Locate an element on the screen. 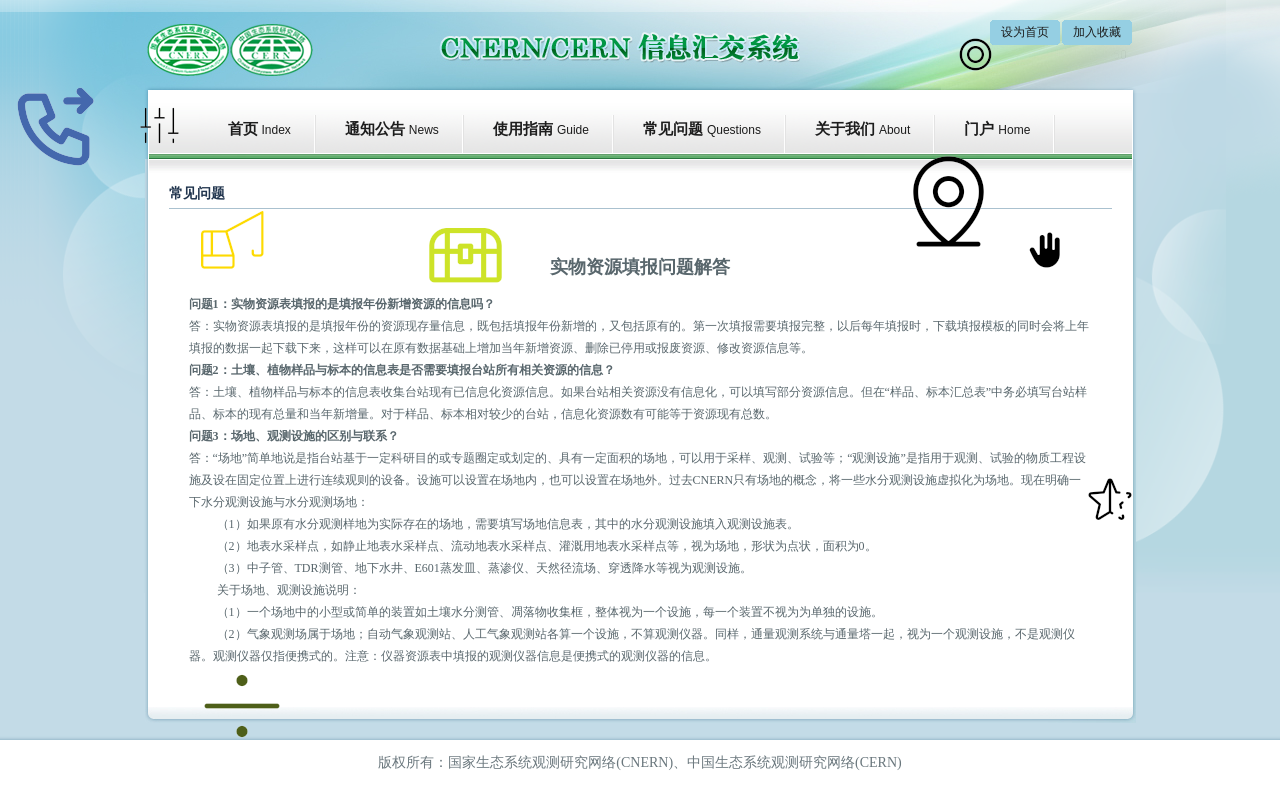  select a single option from a list is located at coordinates (975, 54).